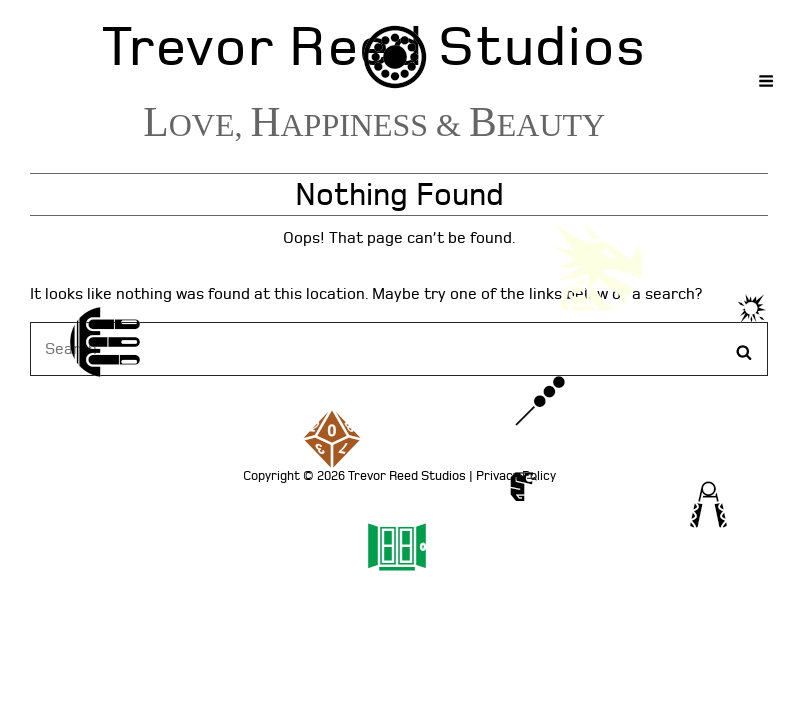 The image size is (798, 720). What do you see at coordinates (599, 267) in the screenshot?
I see `access dragon or monster-related content` at bounding box center [599, 267].